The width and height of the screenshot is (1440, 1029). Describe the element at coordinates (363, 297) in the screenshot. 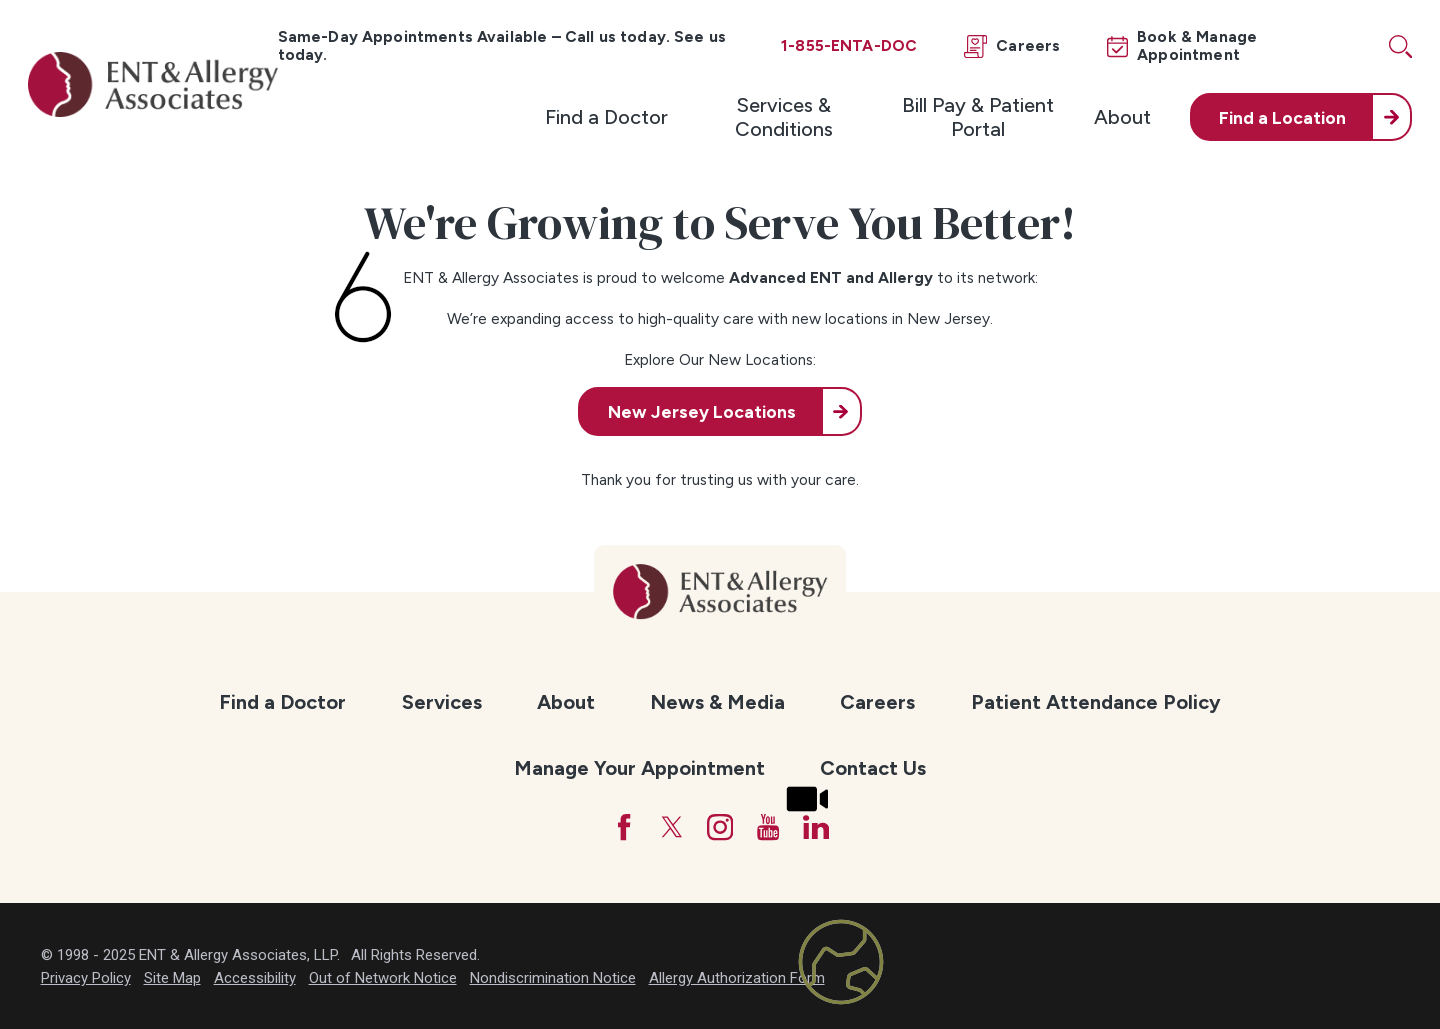

I see `indicates the number six in a list or sequence` at that location.